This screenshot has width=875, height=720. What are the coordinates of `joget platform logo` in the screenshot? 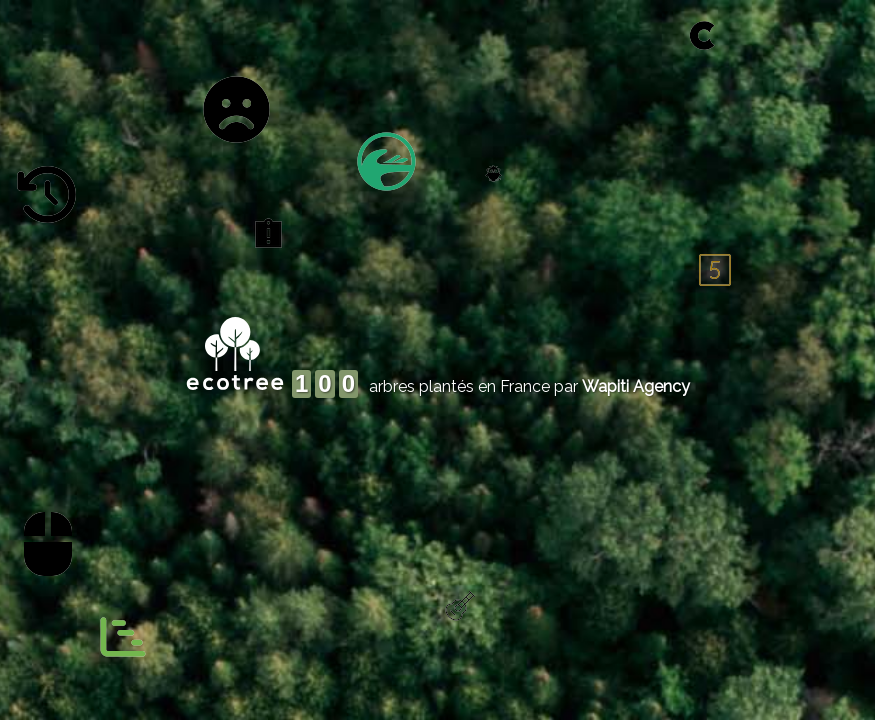 It's located at (386, 161).